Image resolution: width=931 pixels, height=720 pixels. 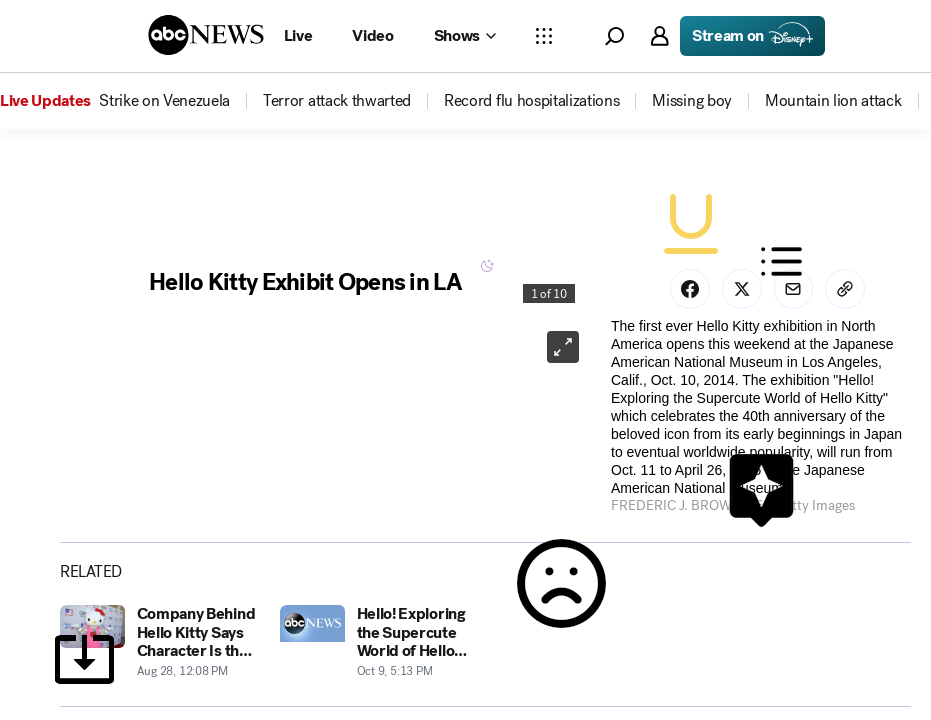 I want to click on apply underline formatting to selected text, so click(x=691, y=224).